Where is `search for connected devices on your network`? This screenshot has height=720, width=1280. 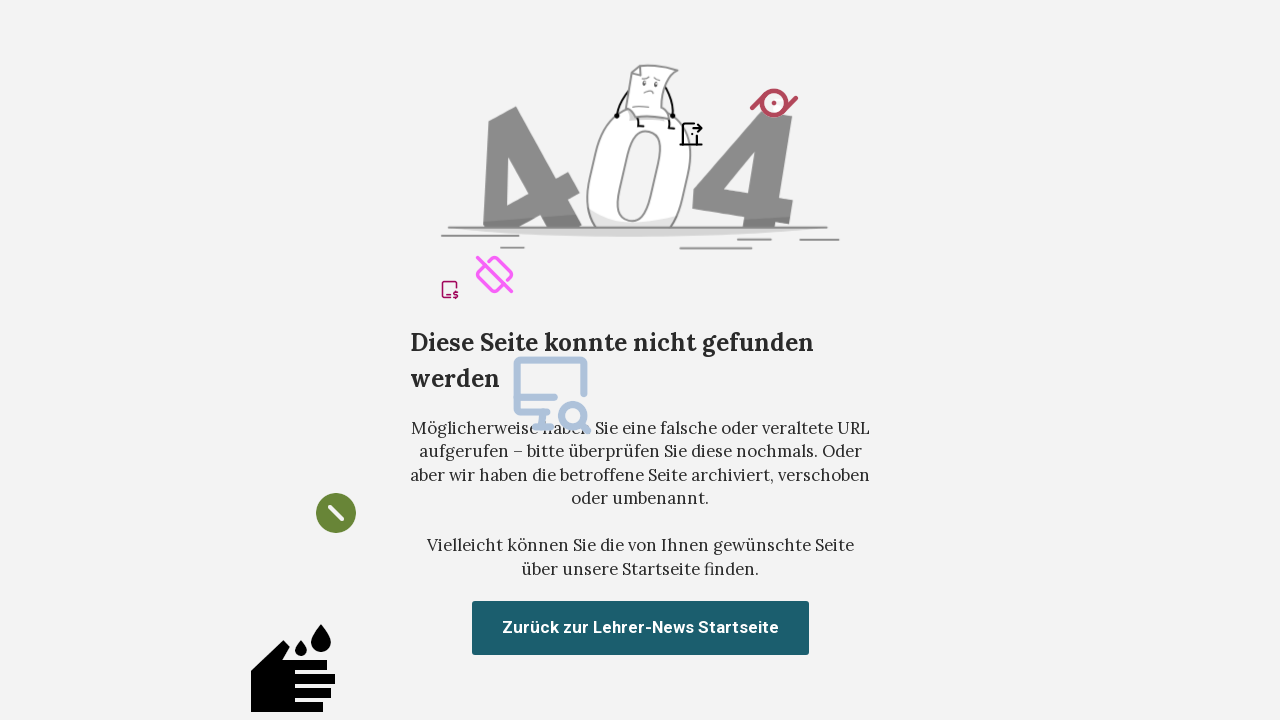 search for connected devices on your network is located at coordinates (550, 393).